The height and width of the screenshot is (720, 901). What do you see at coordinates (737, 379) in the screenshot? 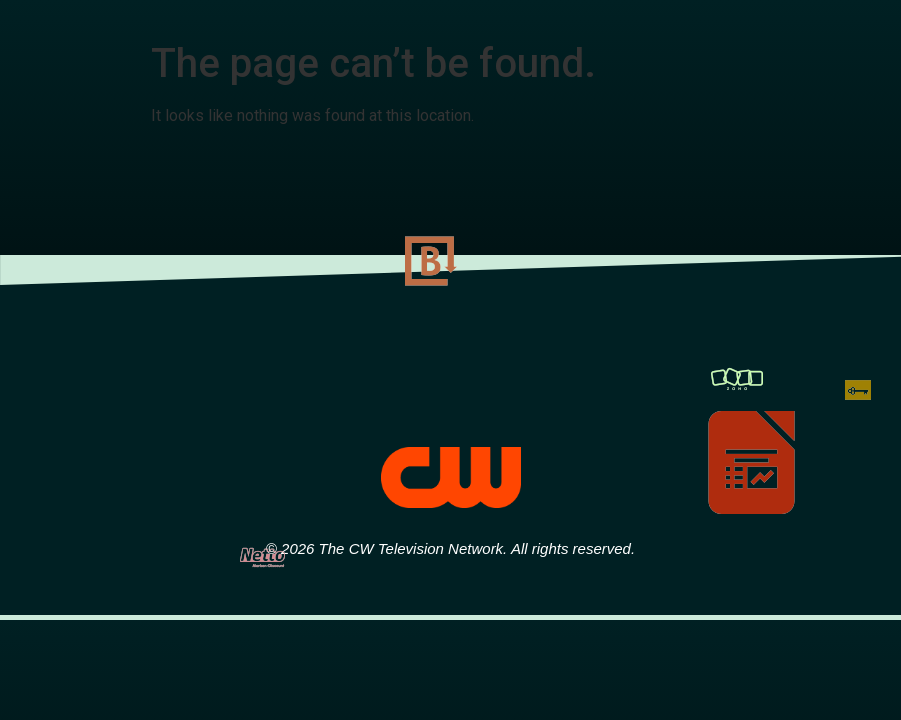
I see `open zoho app or service` at bounding box center [737, 379].